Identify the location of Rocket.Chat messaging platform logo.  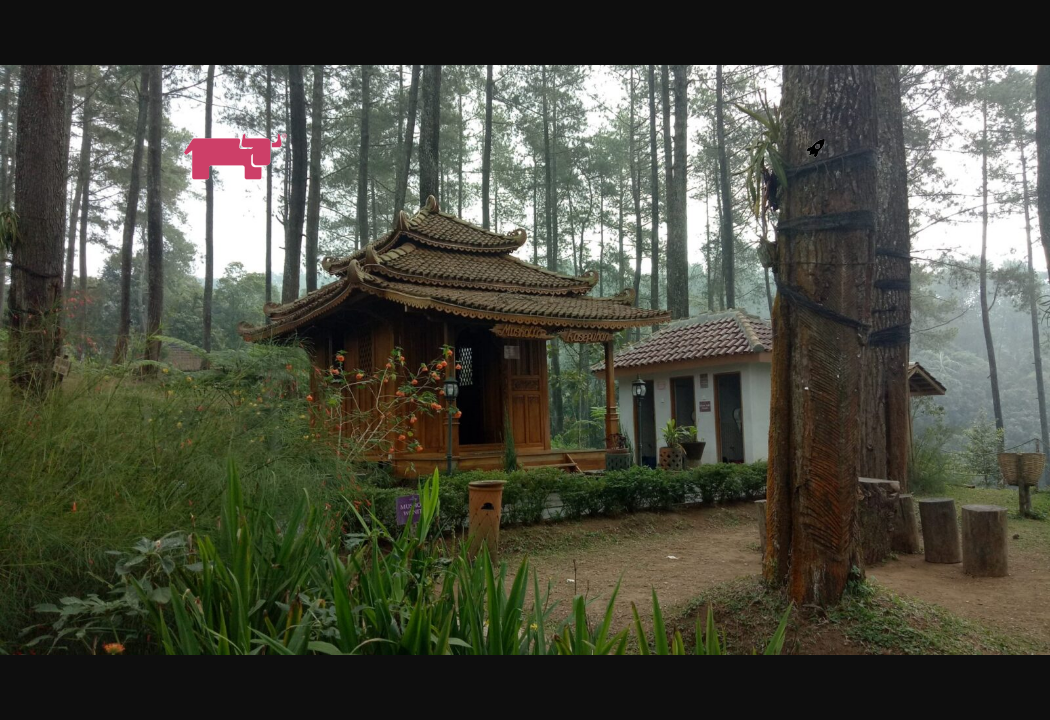
(815, 148).